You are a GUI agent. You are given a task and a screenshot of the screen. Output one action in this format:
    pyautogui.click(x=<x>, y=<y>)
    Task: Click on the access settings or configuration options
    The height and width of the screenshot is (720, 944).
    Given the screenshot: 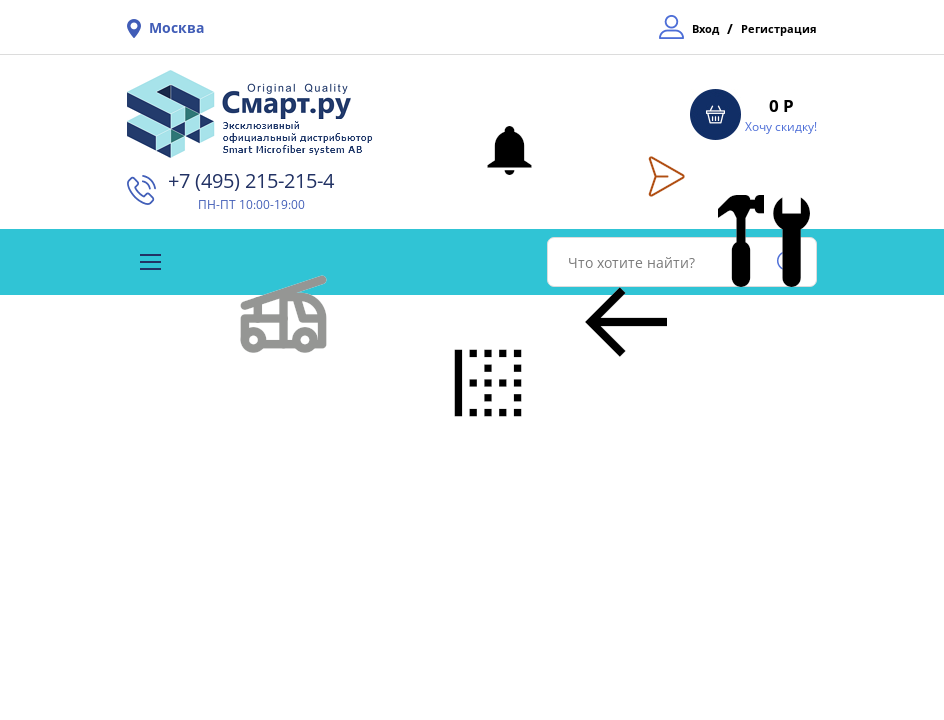 What is the action you would take?
    pyautogui.click(x=764, y=241)
    